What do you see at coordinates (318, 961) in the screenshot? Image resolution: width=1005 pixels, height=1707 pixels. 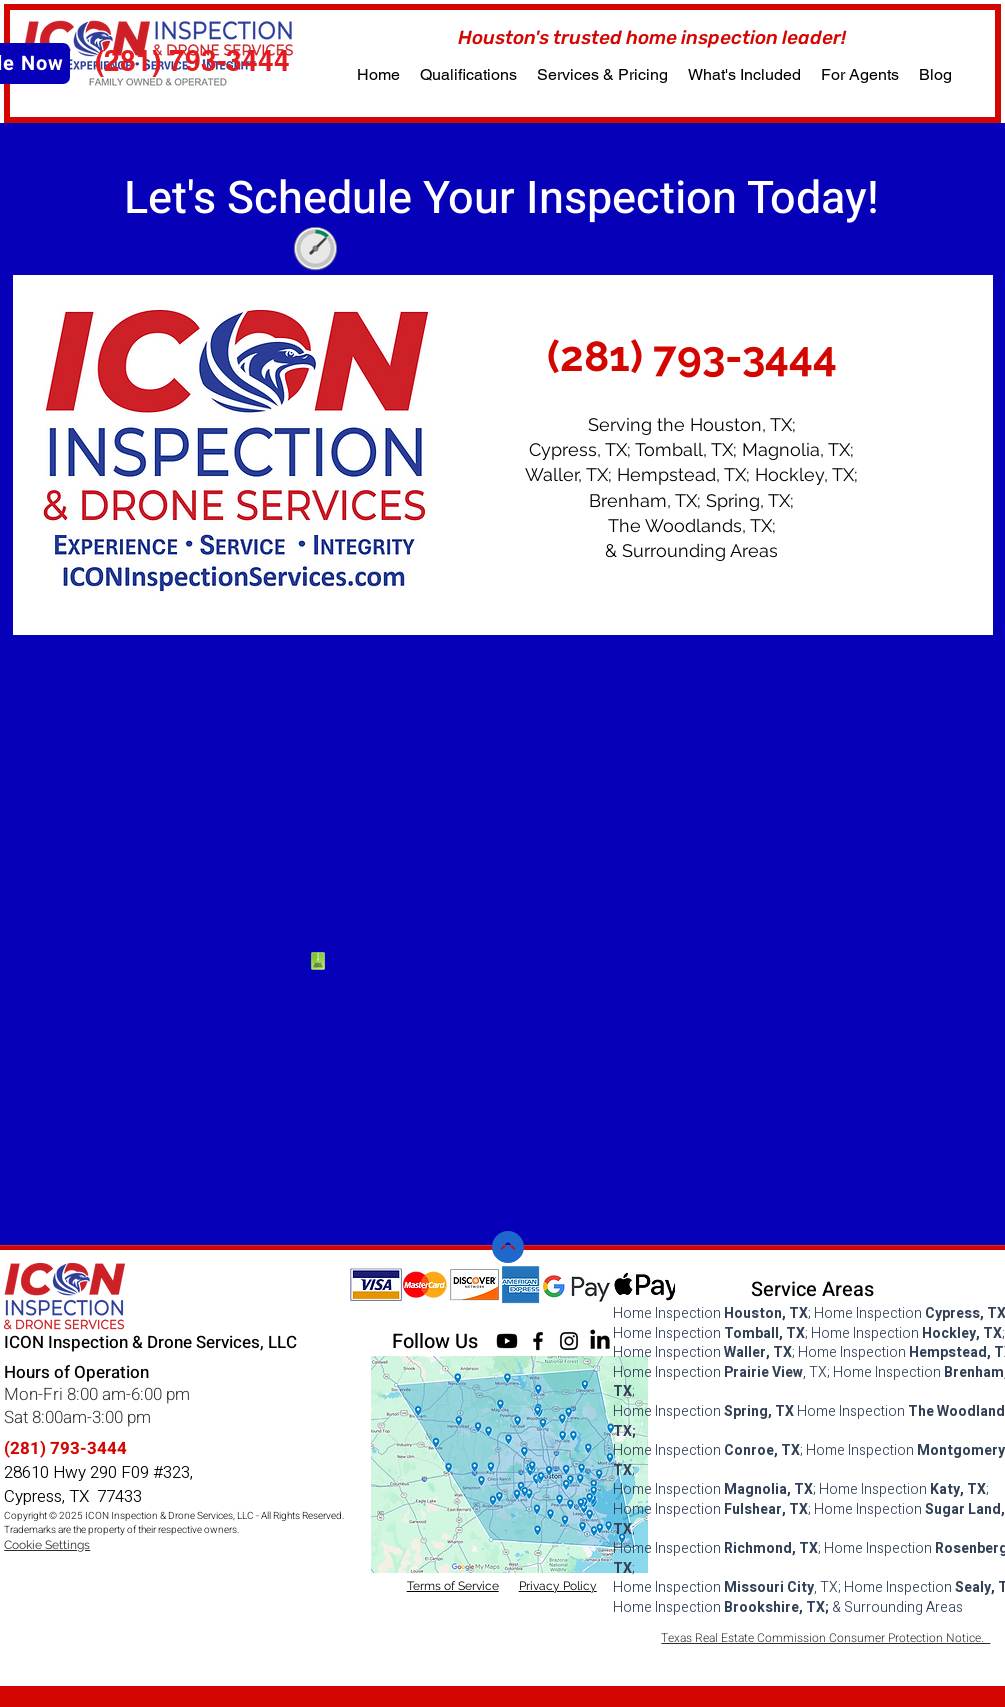 I see `an android application package file` at bounding box center [318, 961].